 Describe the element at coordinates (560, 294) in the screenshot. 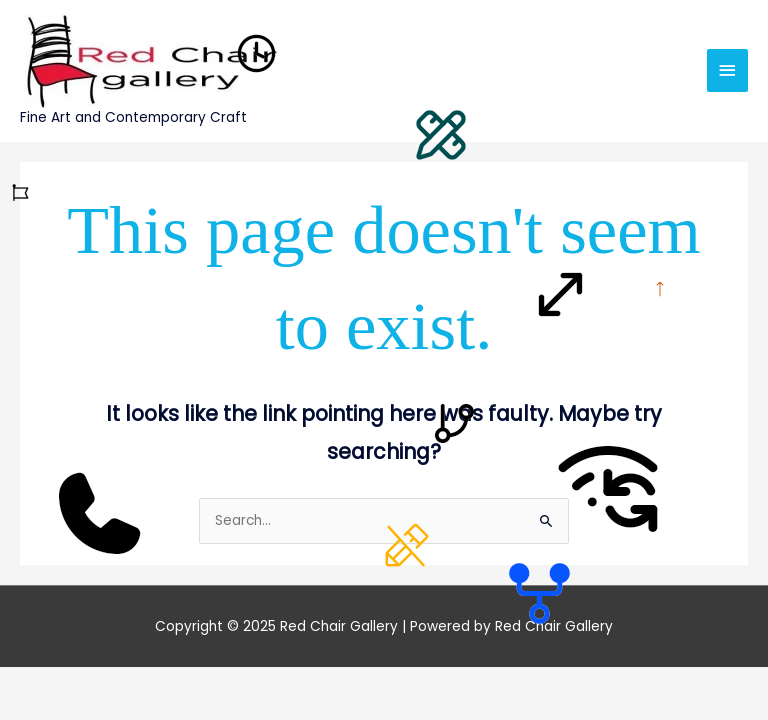

I see `resize window diagonally` at that location.